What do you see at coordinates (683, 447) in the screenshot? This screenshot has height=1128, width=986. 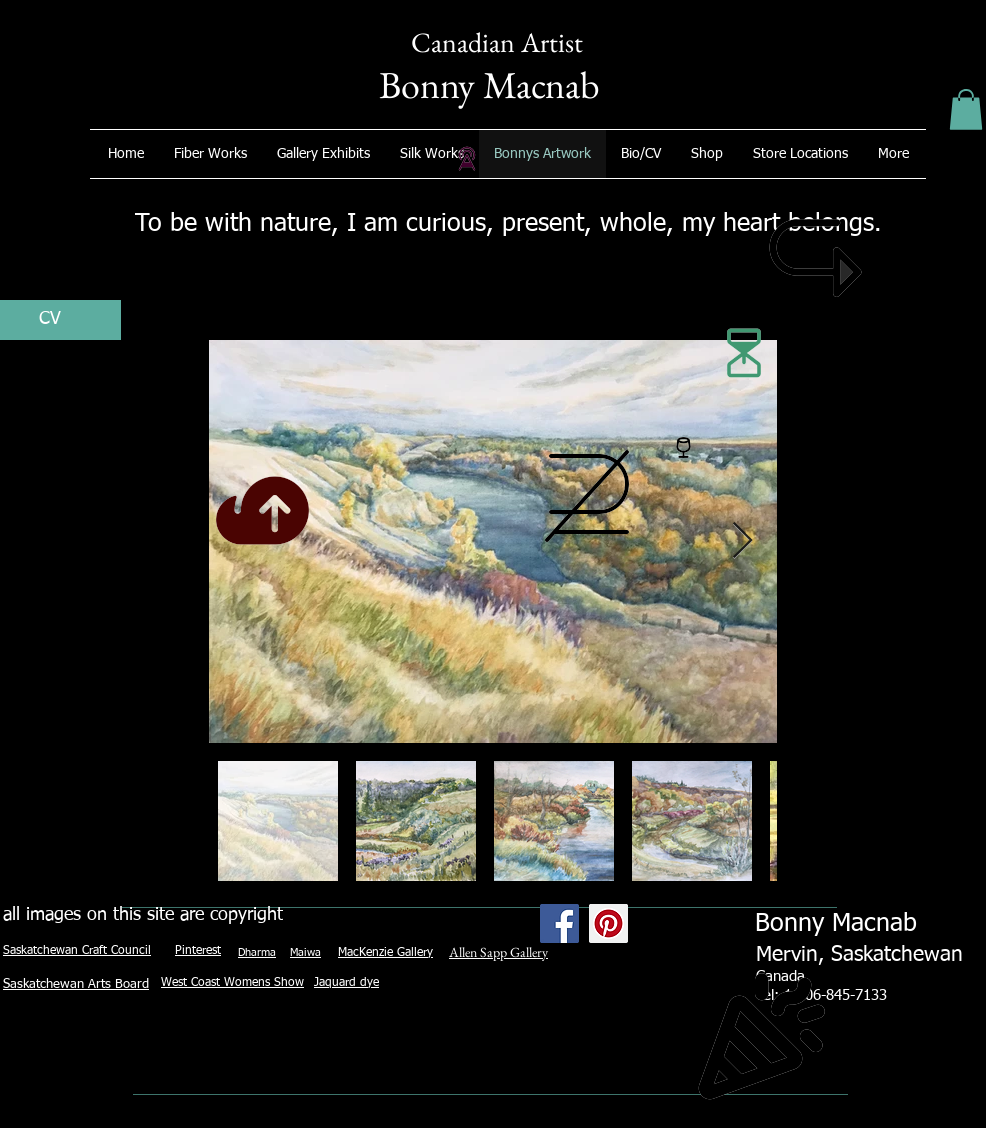 I see `view drink or beverage options` at bounding box center [683, 447].